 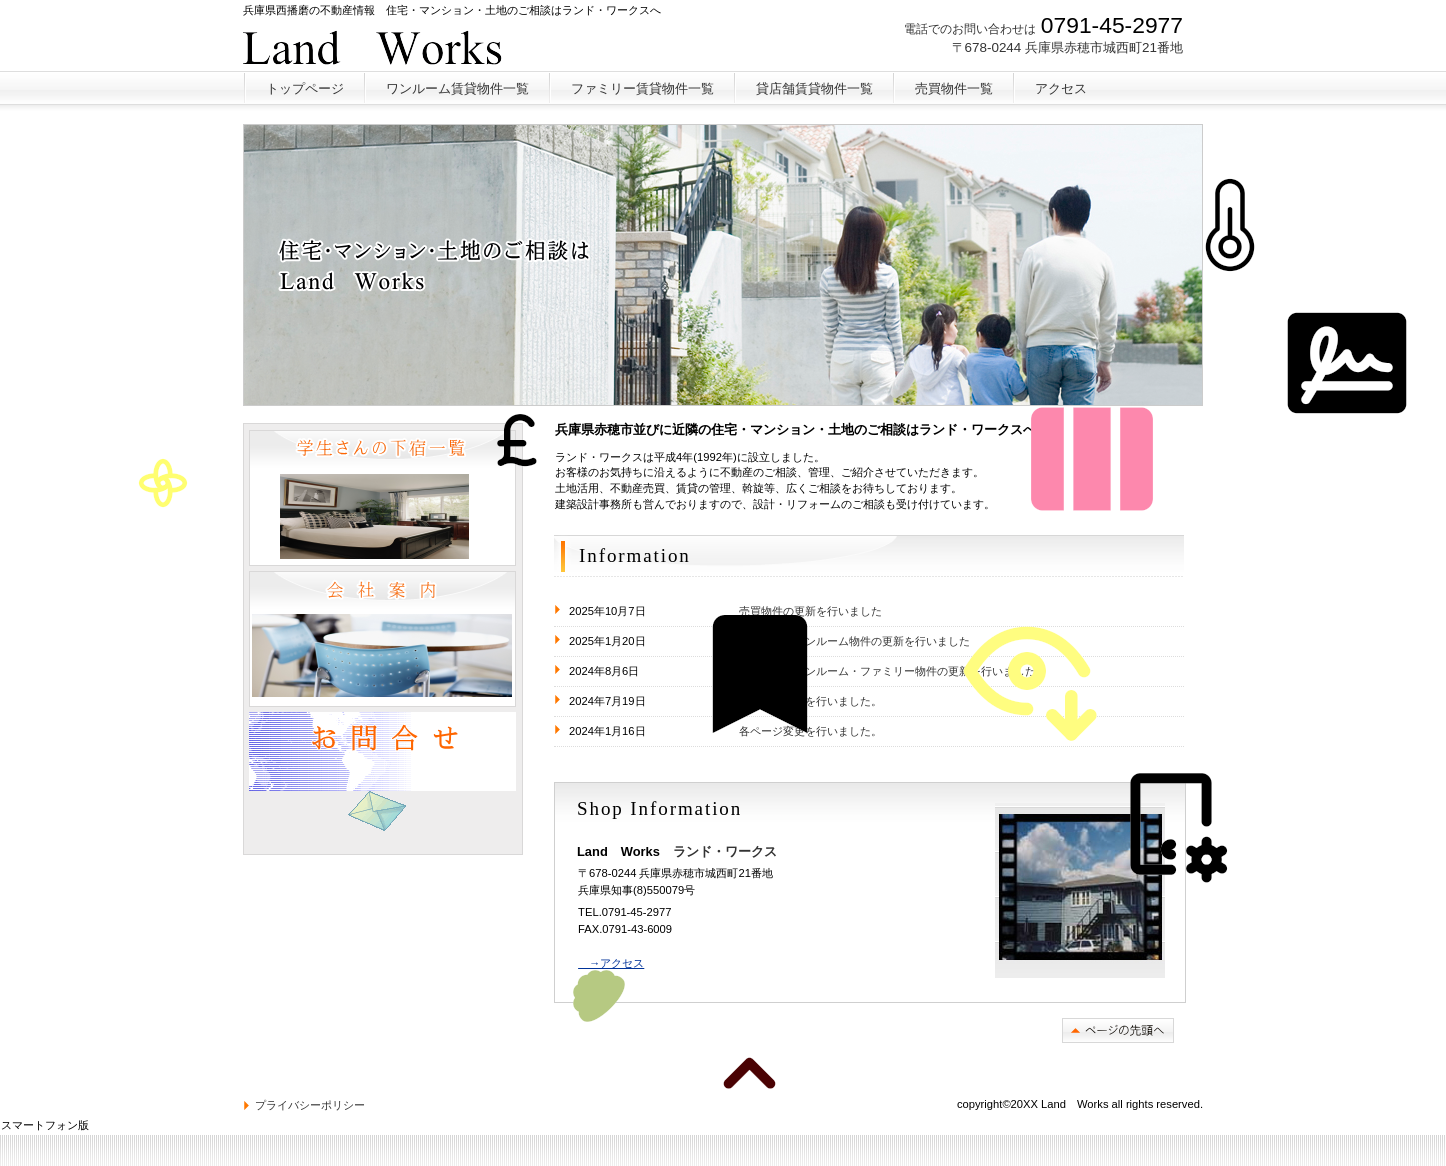 What do you see at coordinates (163, 483) in the screenshot?
I see `supernova app or service branding` at bounding box center [163, 483].